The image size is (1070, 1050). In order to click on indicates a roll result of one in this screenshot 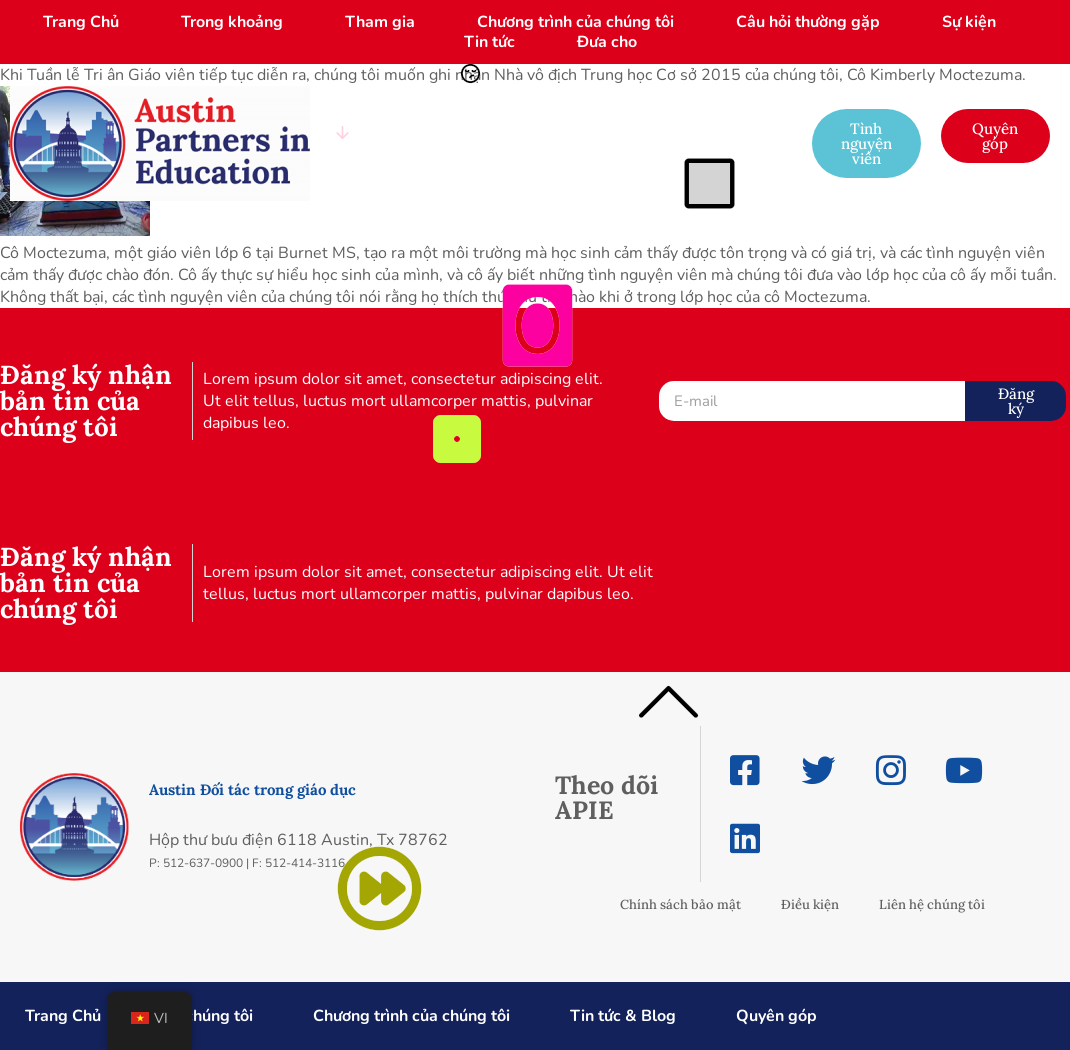, I will do `click(457, 439)`.